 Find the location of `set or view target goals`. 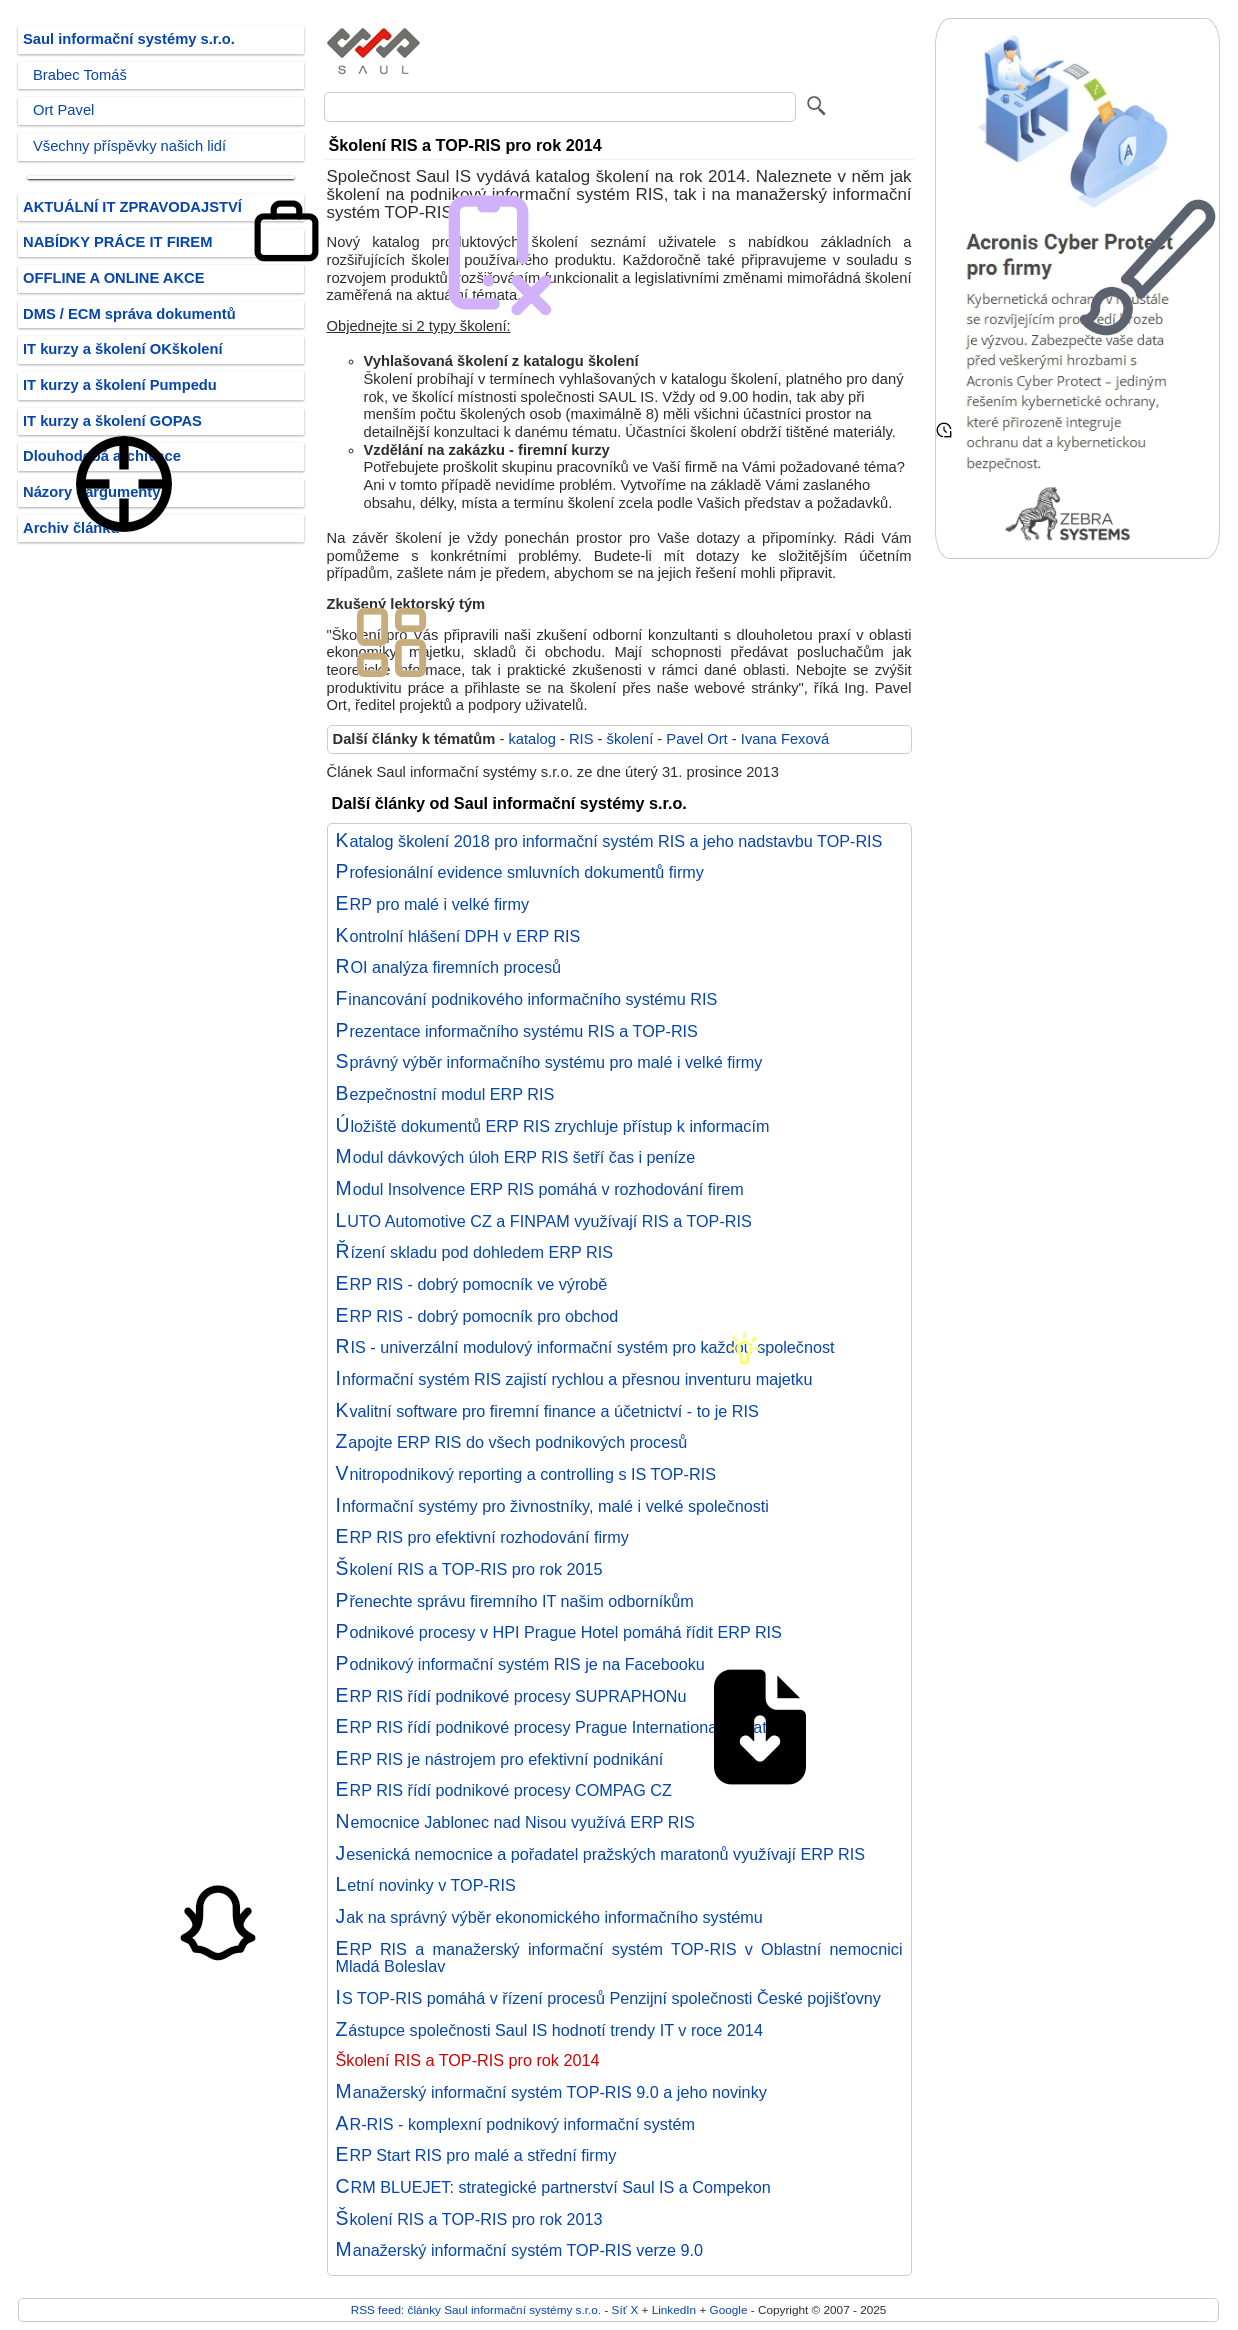

set or view target goals is located at coordinates (124, 484).